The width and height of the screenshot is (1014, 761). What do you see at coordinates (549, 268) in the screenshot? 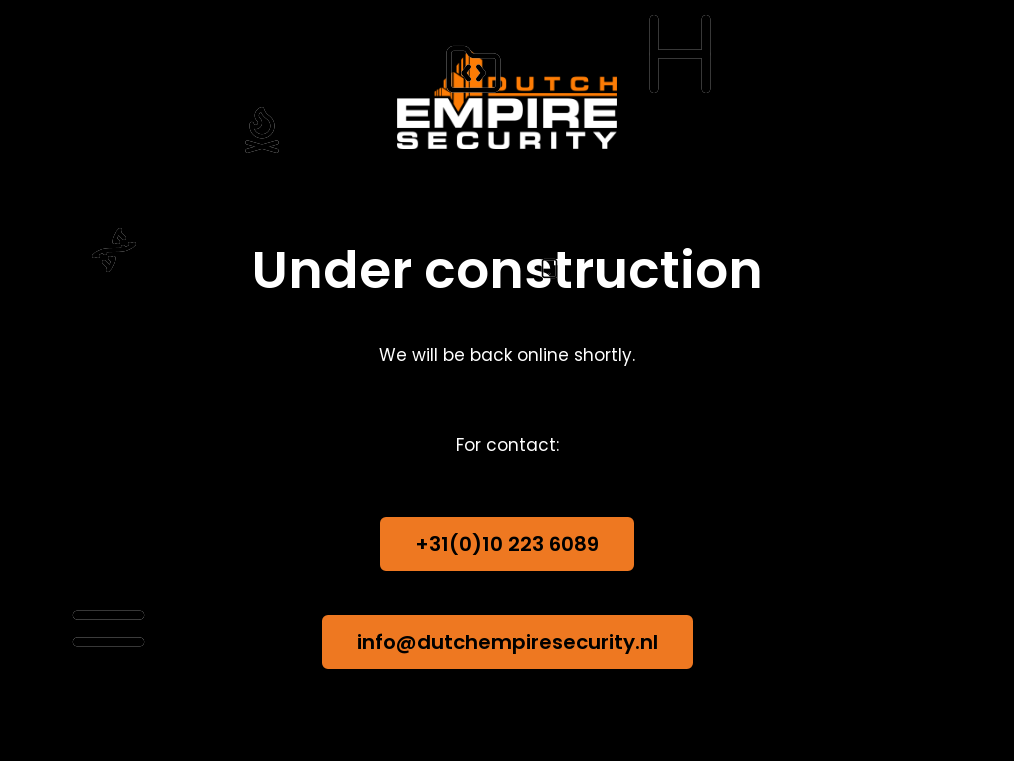
I see `switch to tablet view` at bounding box center [549, 268].